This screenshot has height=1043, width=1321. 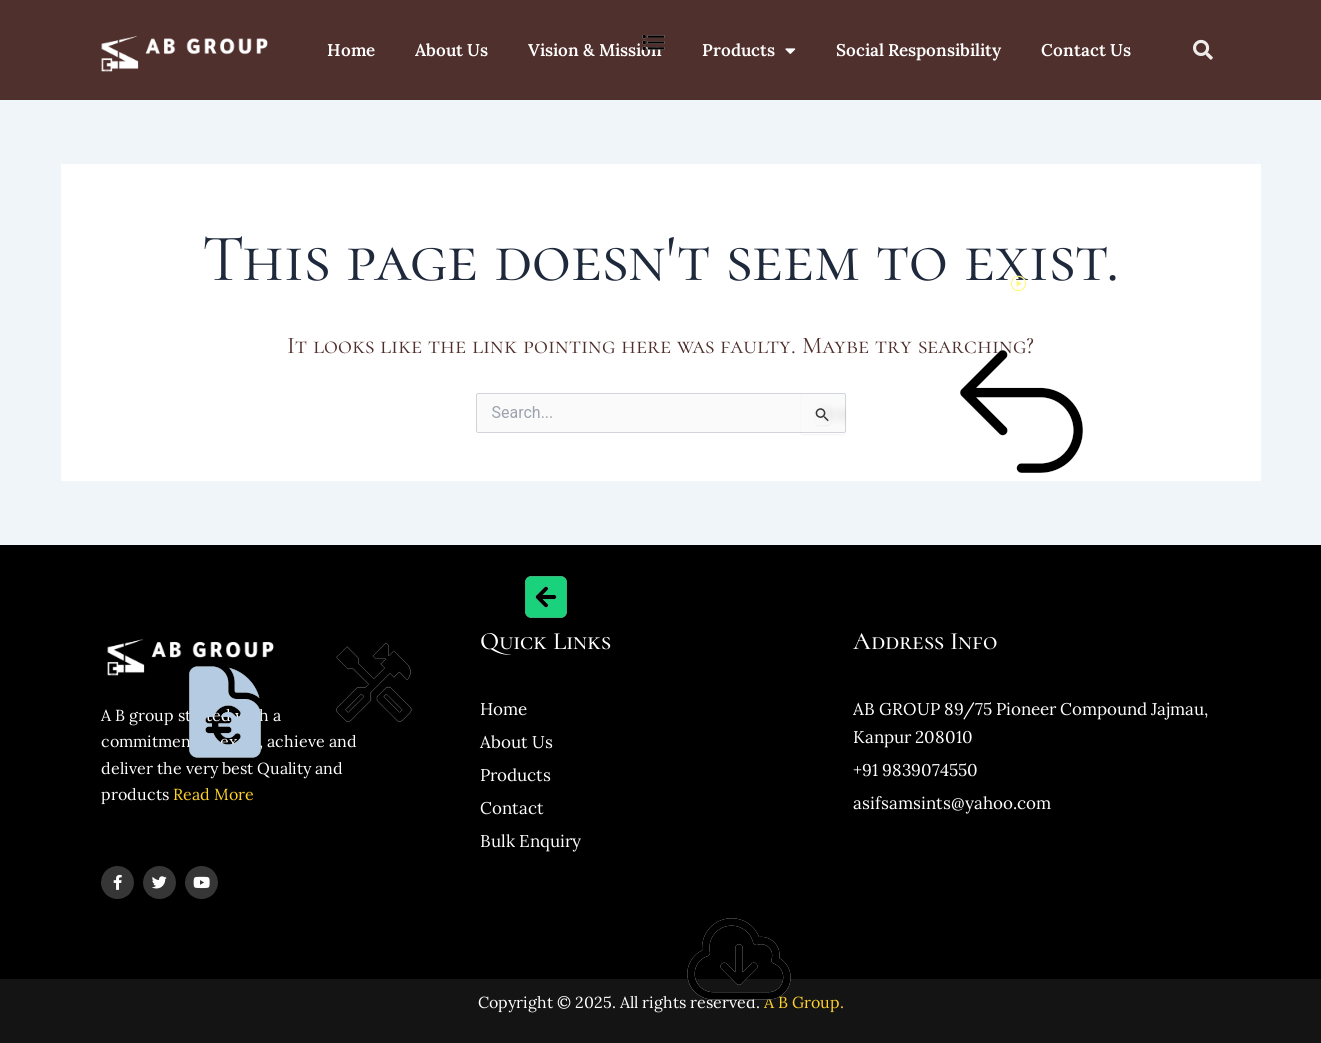 I want to click on undo the last action, so click(x=1021, y=411).